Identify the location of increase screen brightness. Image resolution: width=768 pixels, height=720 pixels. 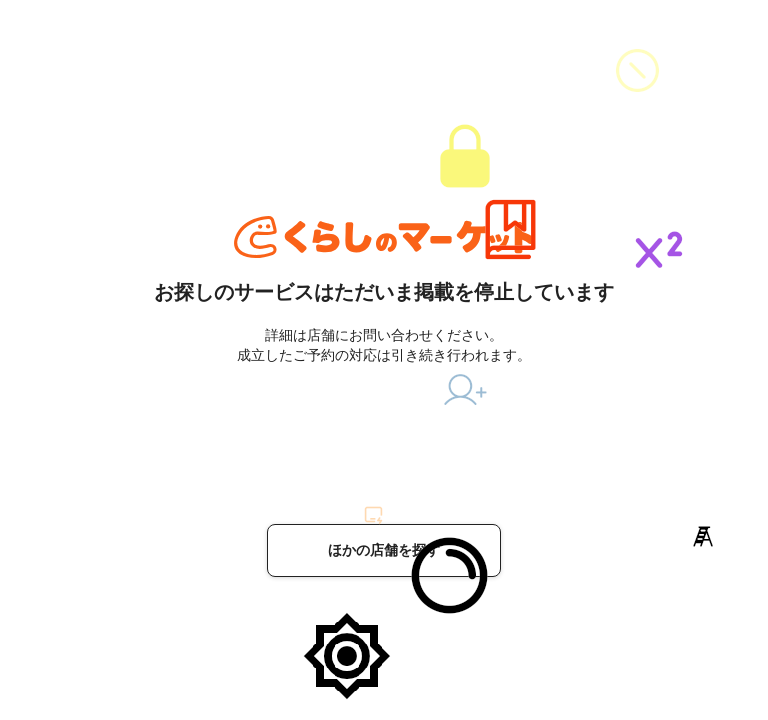
(347, 656).